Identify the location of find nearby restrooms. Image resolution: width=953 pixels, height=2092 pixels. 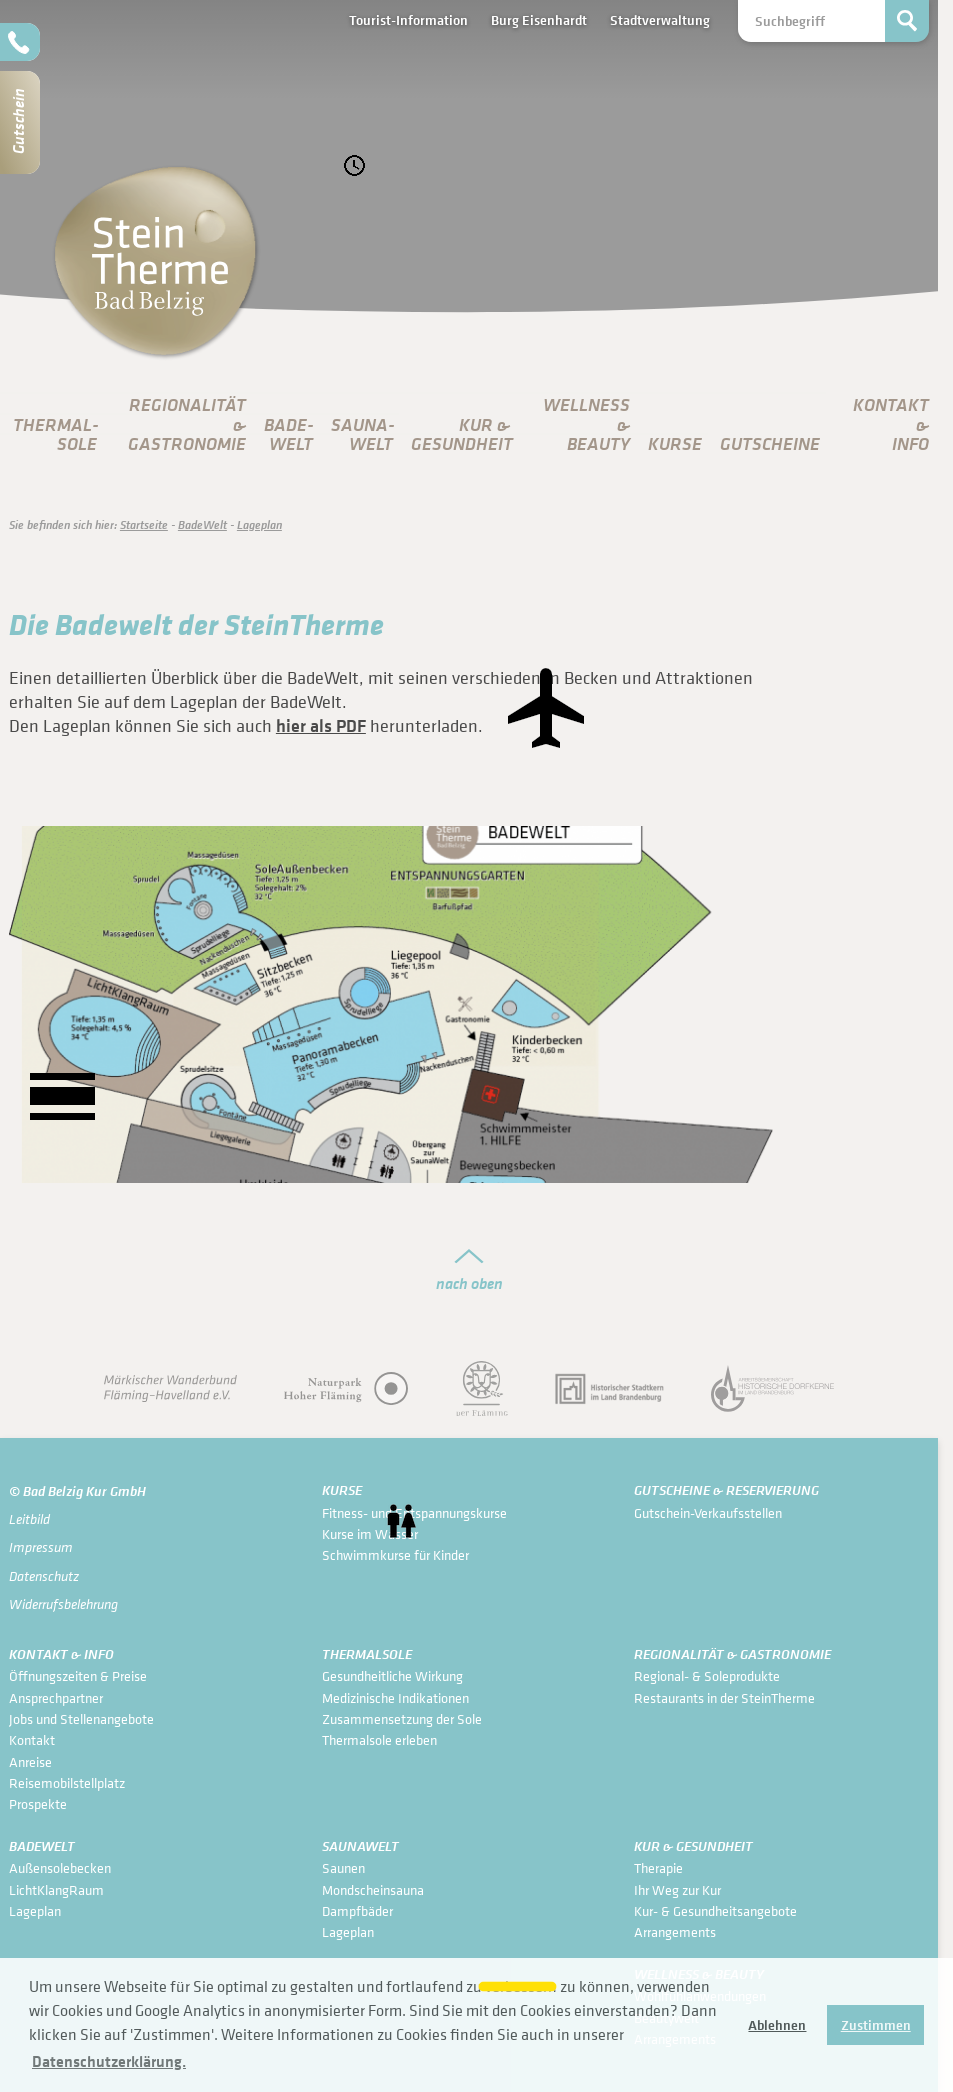
(401, 1521).